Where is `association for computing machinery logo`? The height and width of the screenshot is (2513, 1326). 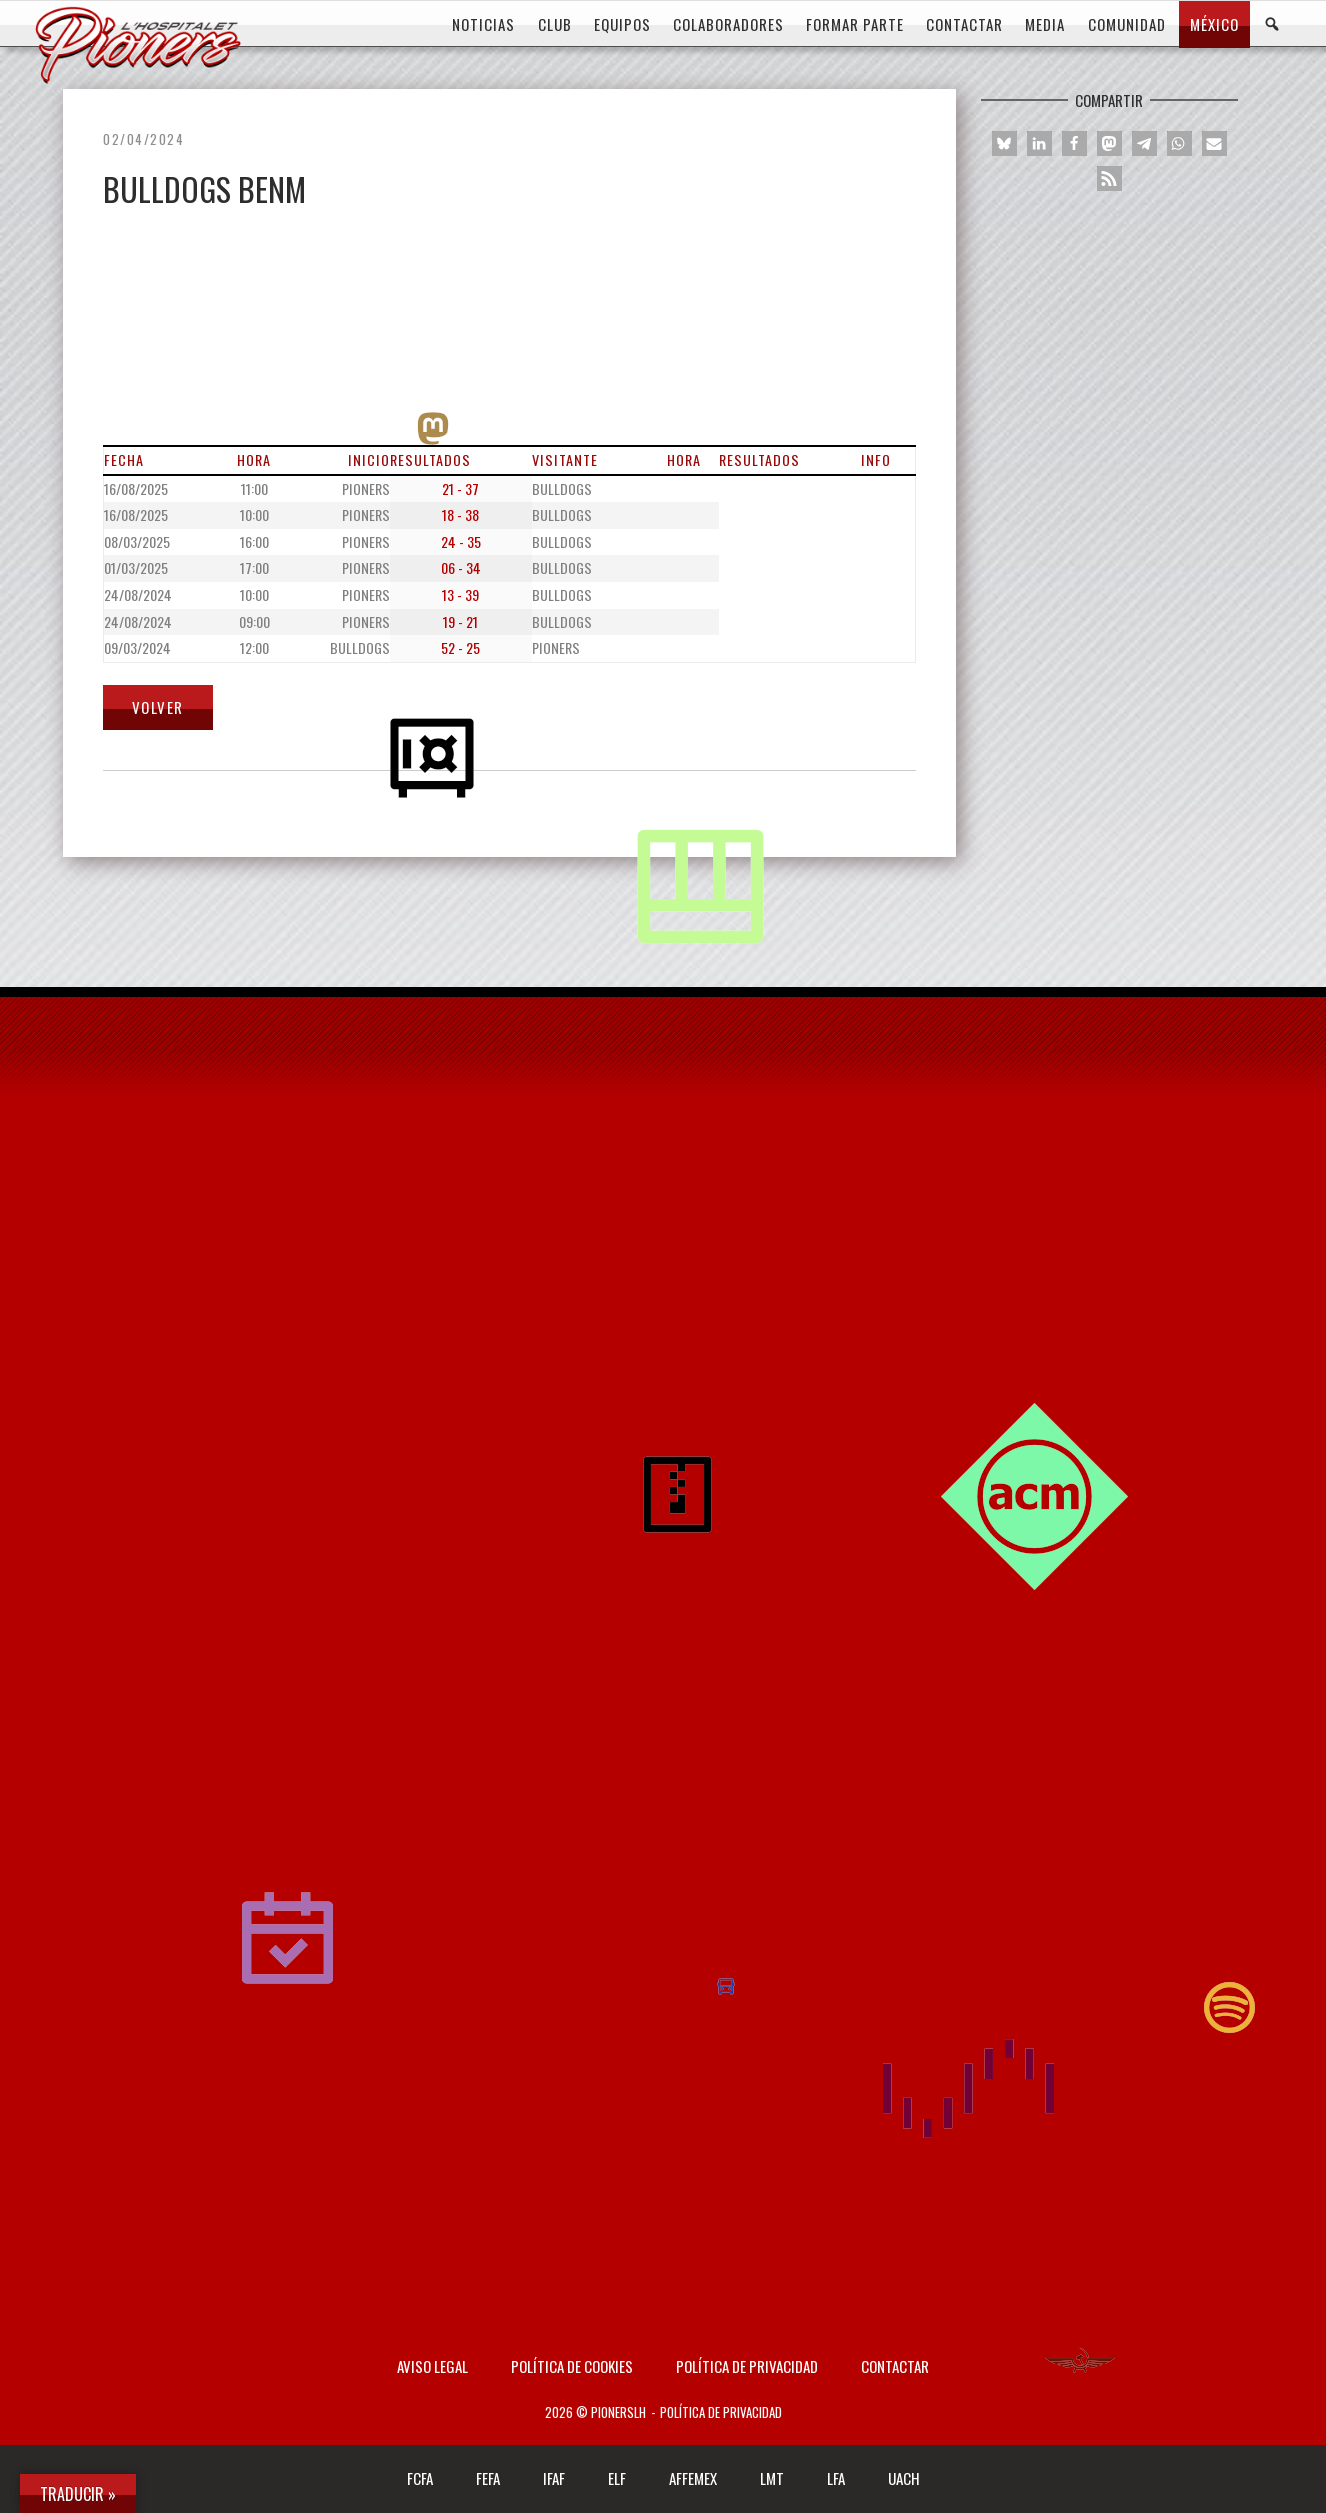
association for computing machinery logo is located at coordinates (1034, 1496).